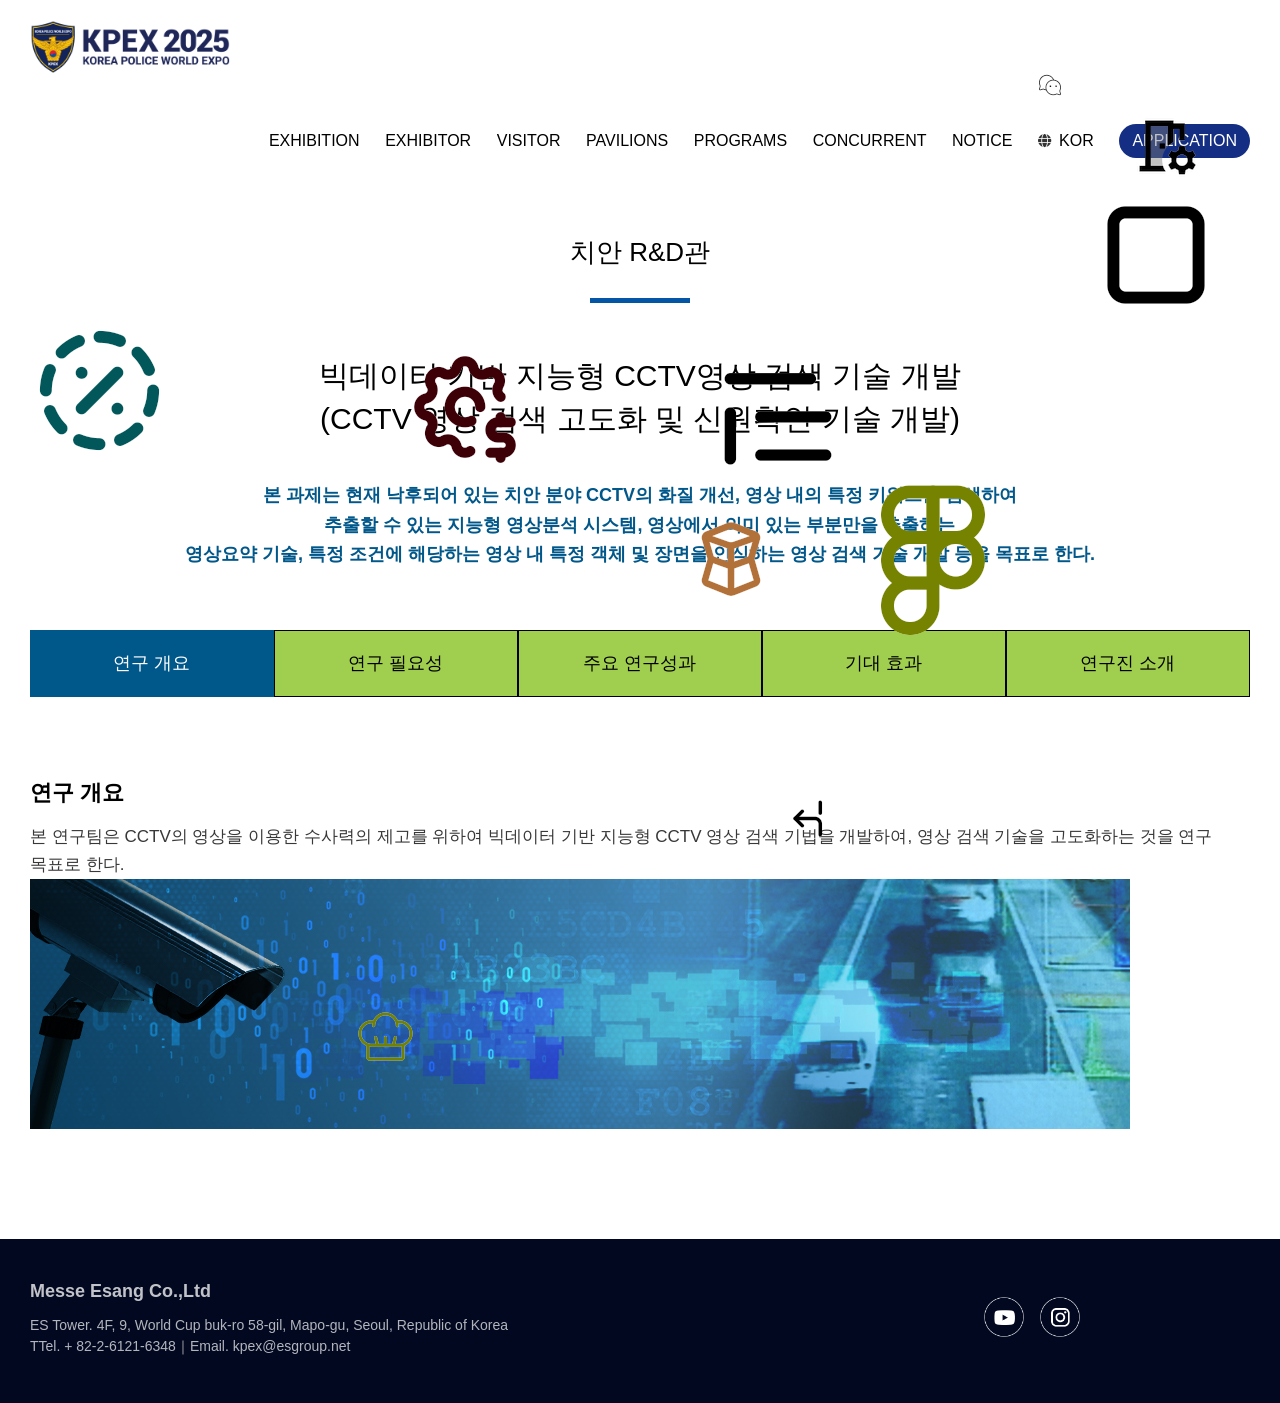 This screenshot has width=1280, height=1403. What do you see at coordinates (933, 557) in the screenshot?
I see `open figma design tool` at bounding box center [933, 557].